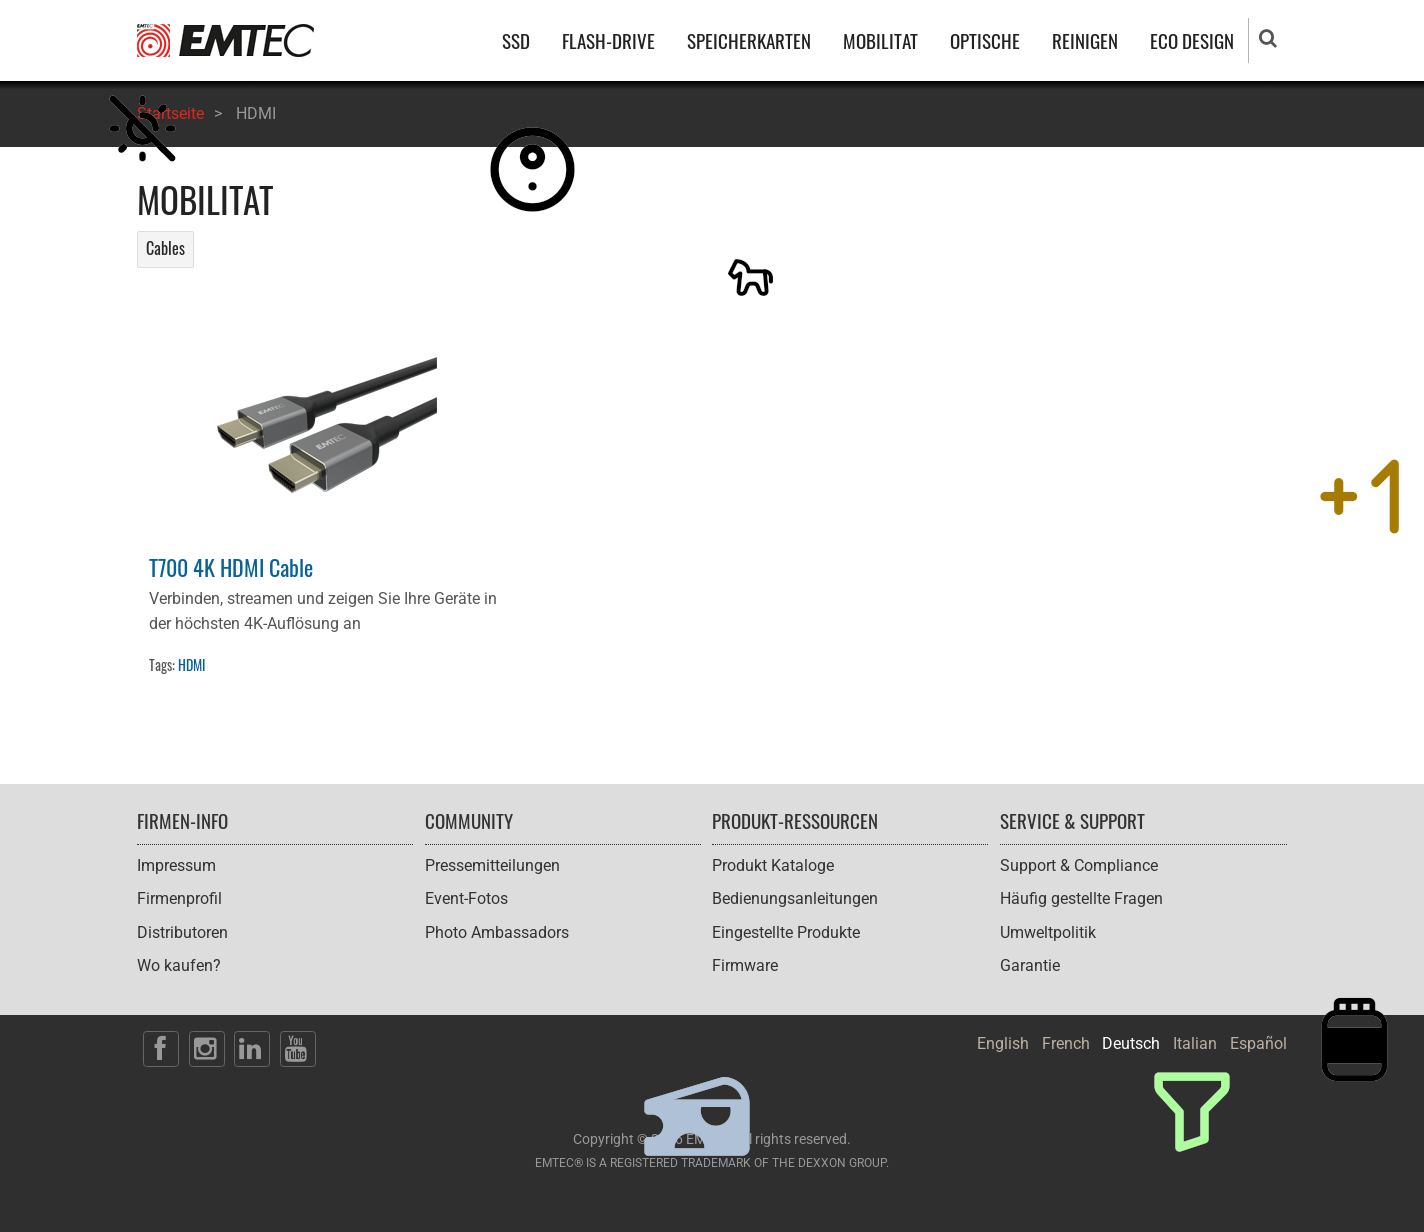  Describe the element at coordinates (697, 1122) in the screenshot. I see `indicates dairy or cheese-related content` at that location.